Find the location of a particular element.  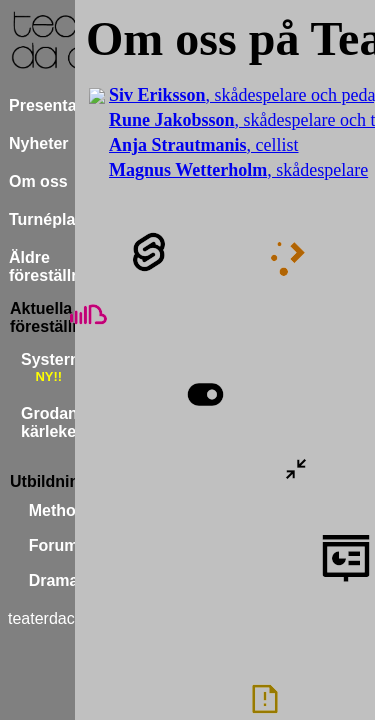

toggle a setting on or off is located at coordinates (205, 394).